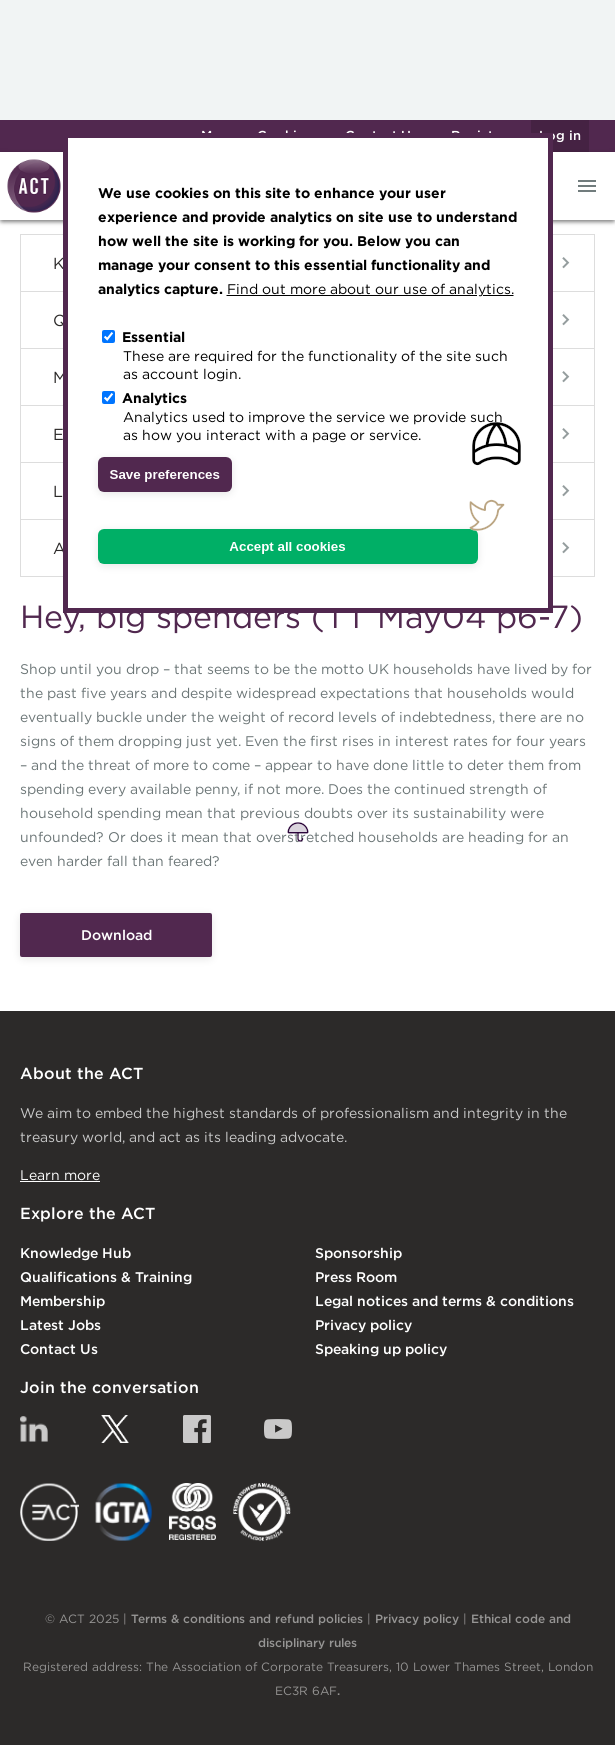 The width and height of the screenshot is (615, 1745). What do you see at coordinates (485, 514) in the screenshot?
I see `share to twitter` at bounding box center [485, 514].